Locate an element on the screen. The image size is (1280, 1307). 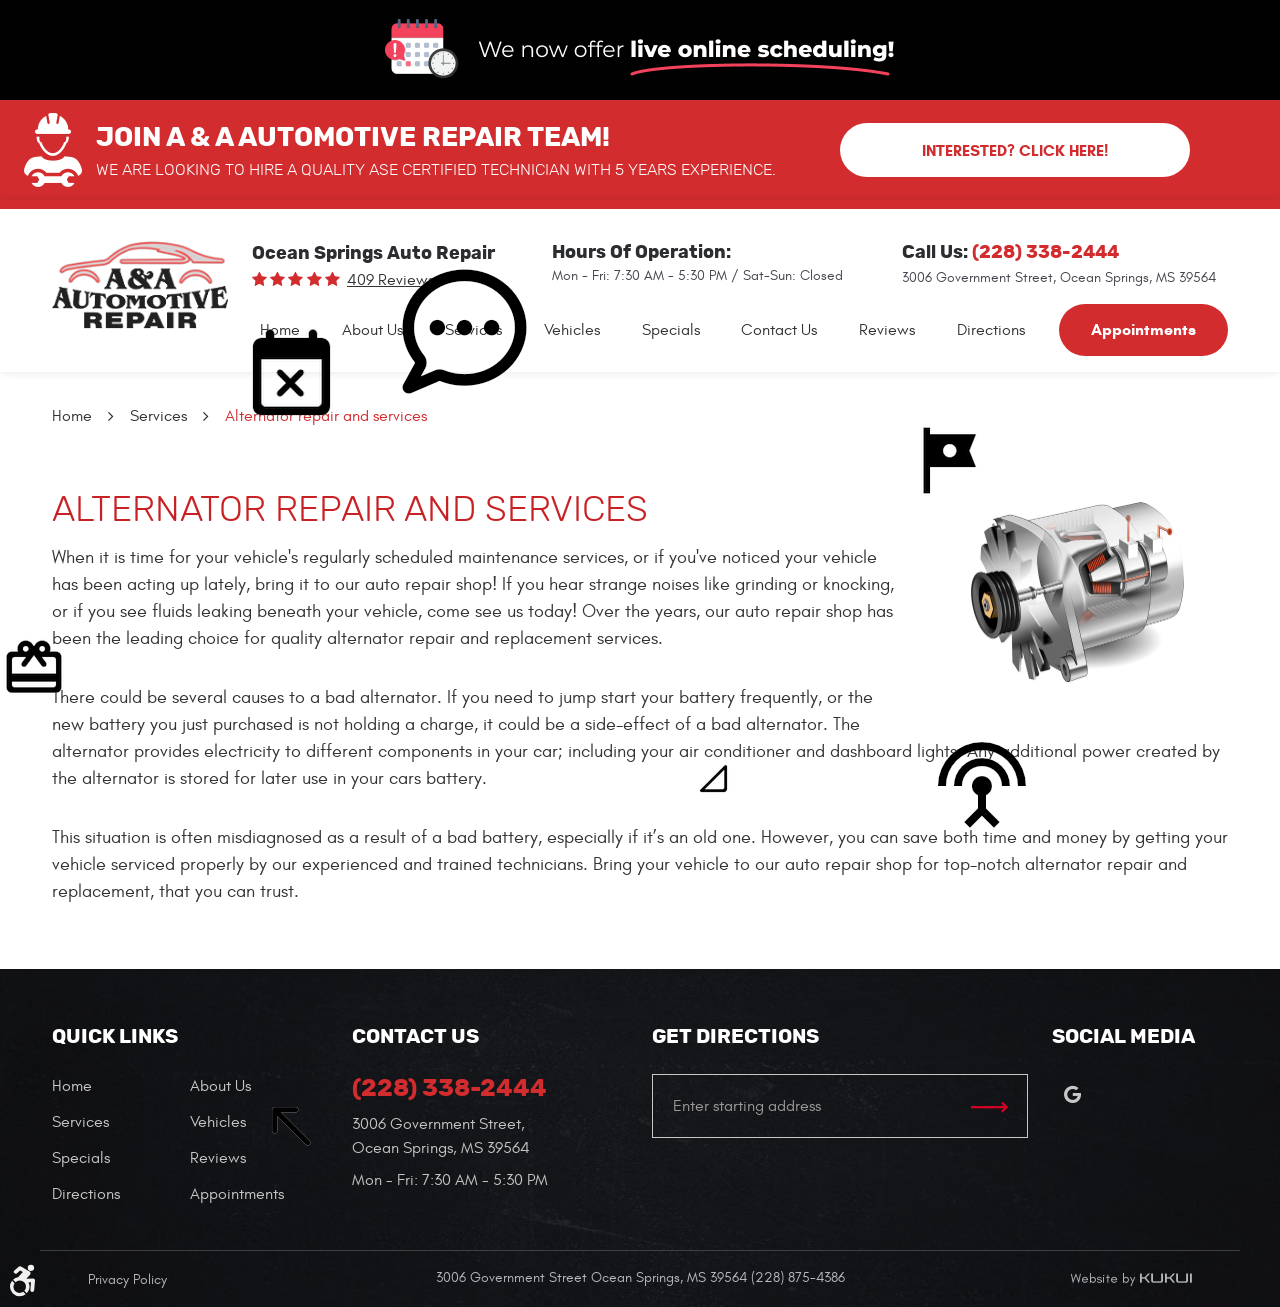
redeem a gift card or voucher is located at coordinates (34, 668).